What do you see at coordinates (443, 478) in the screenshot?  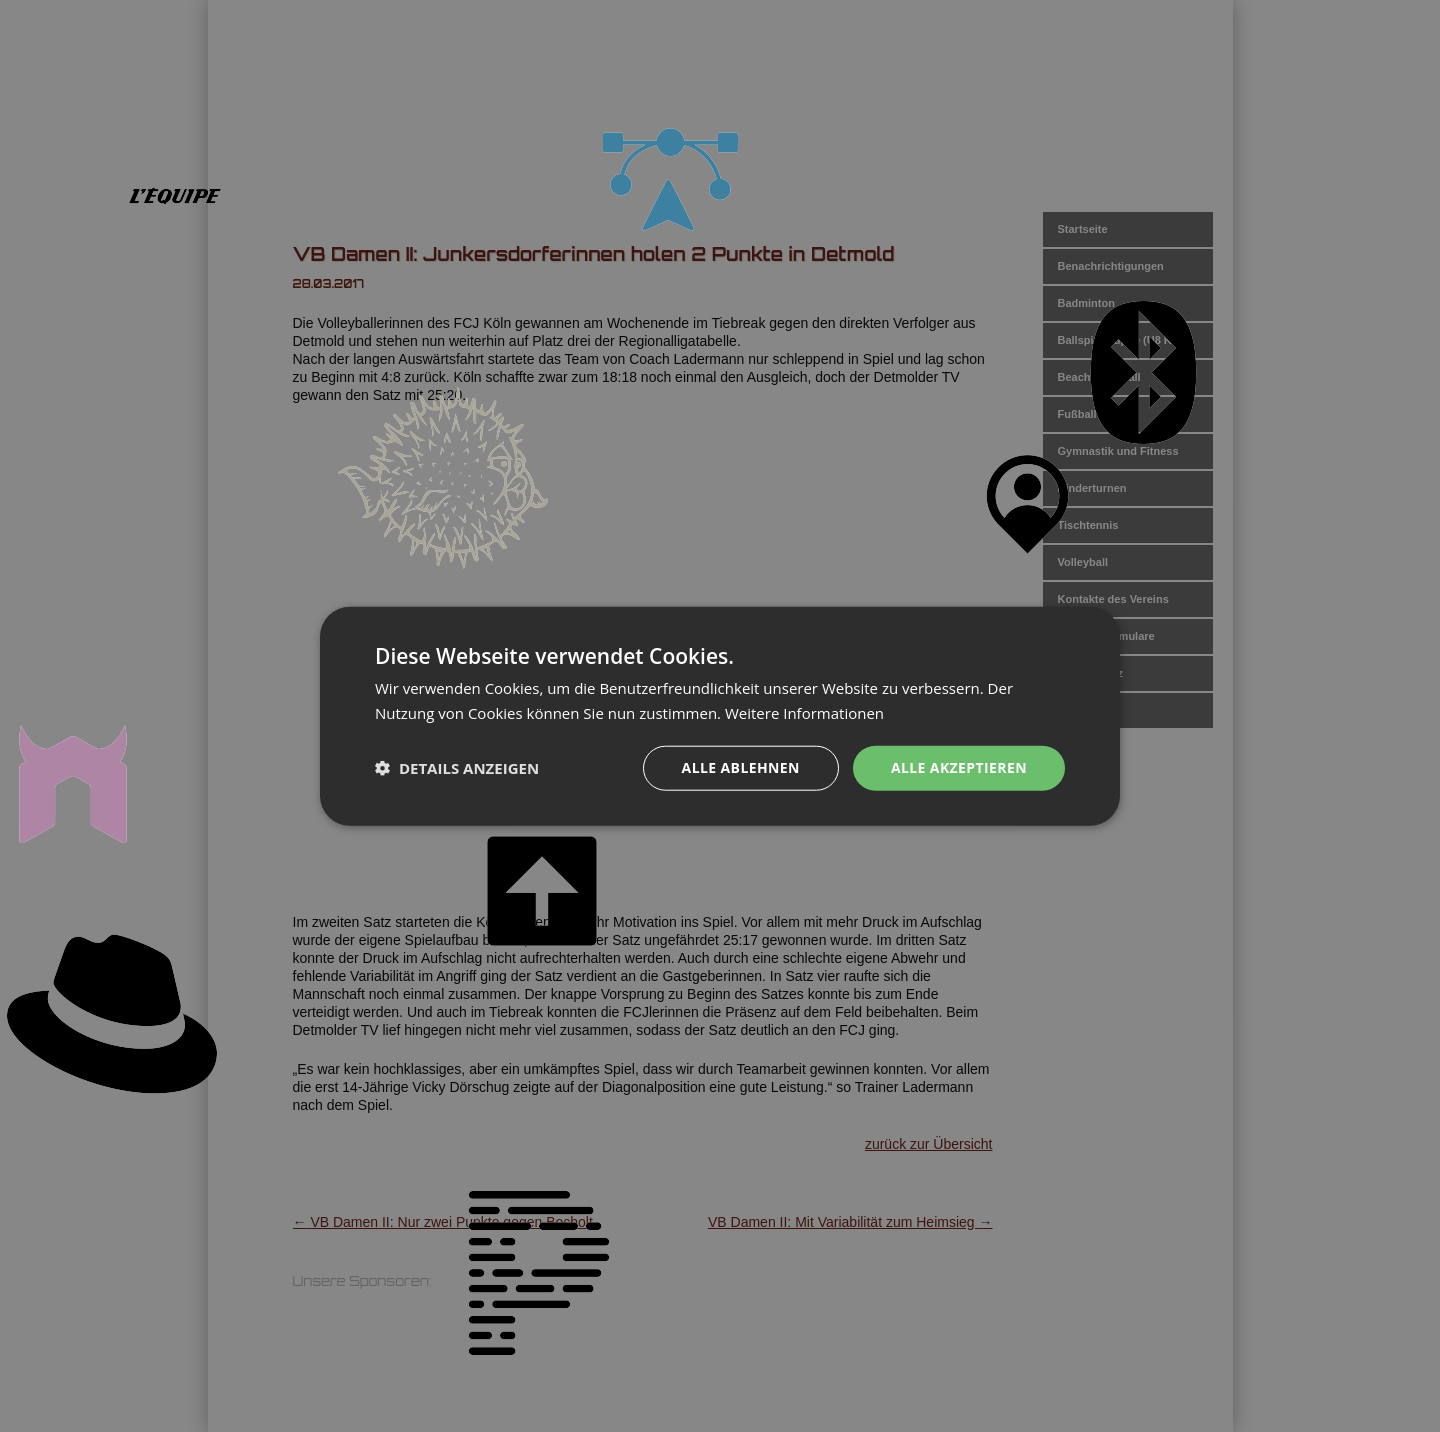 I see `OpenBSD operating system logo` at bounding box center [443, 478].